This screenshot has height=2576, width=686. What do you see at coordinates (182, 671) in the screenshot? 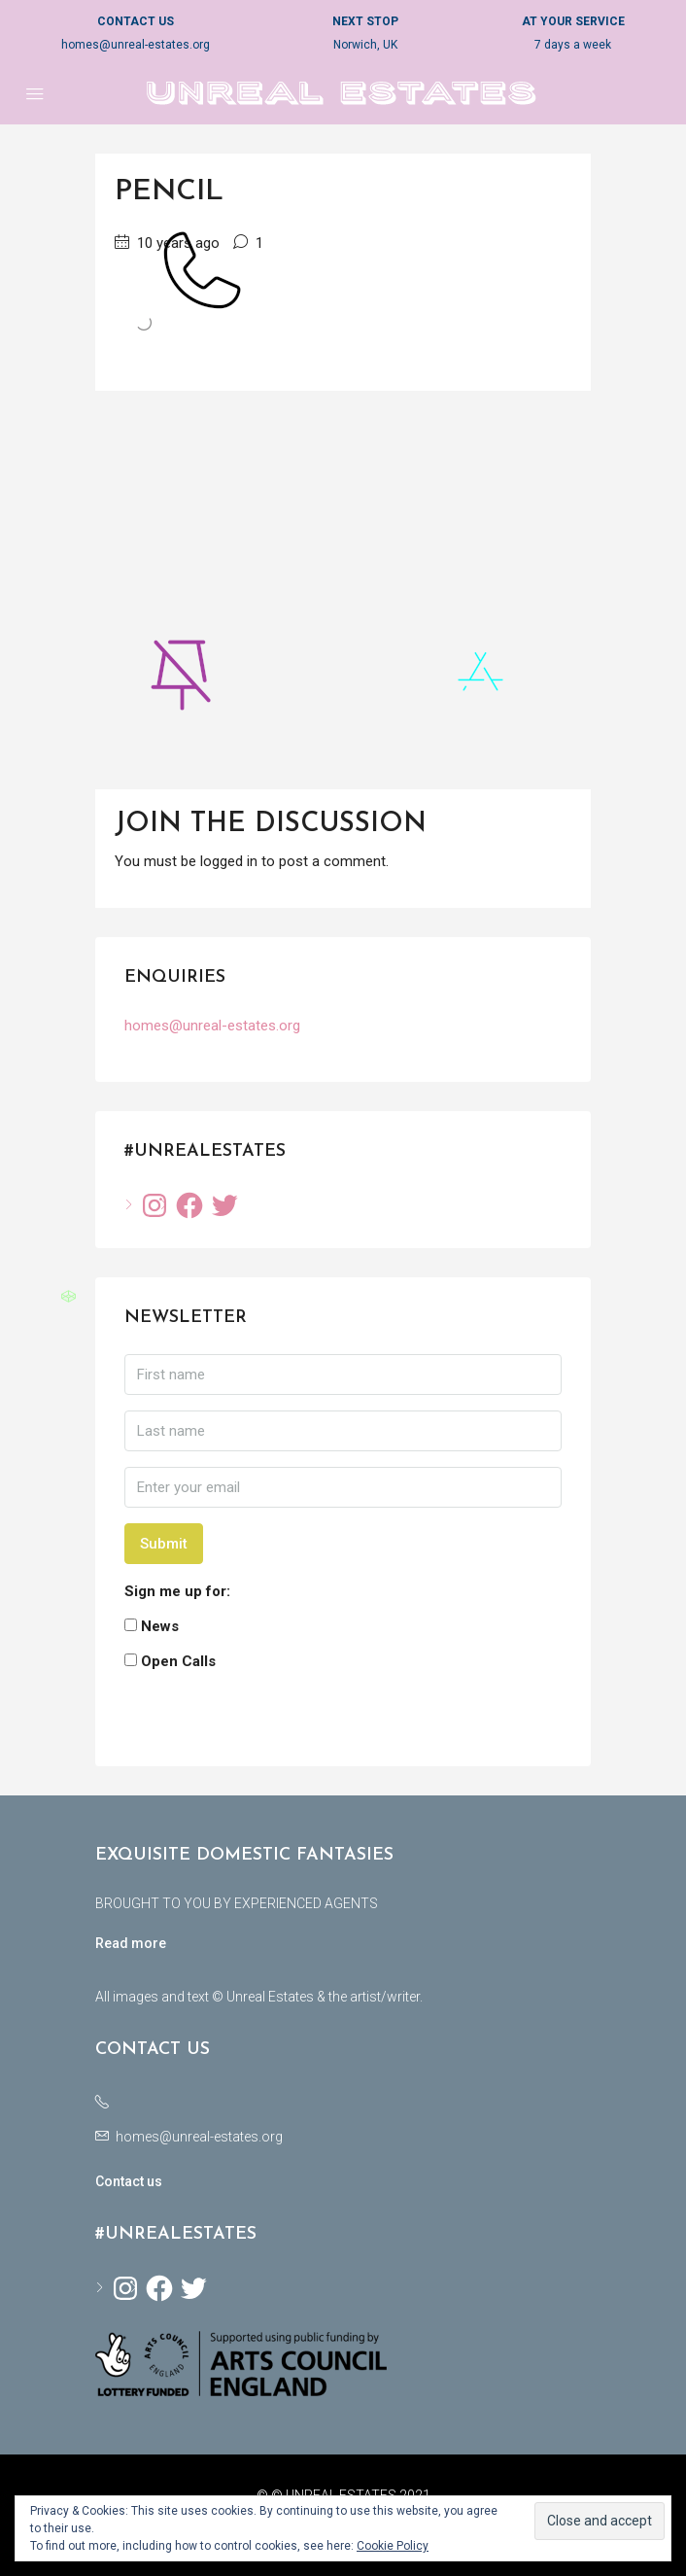
I see `unpin this item` at bounding box center [182, 671].